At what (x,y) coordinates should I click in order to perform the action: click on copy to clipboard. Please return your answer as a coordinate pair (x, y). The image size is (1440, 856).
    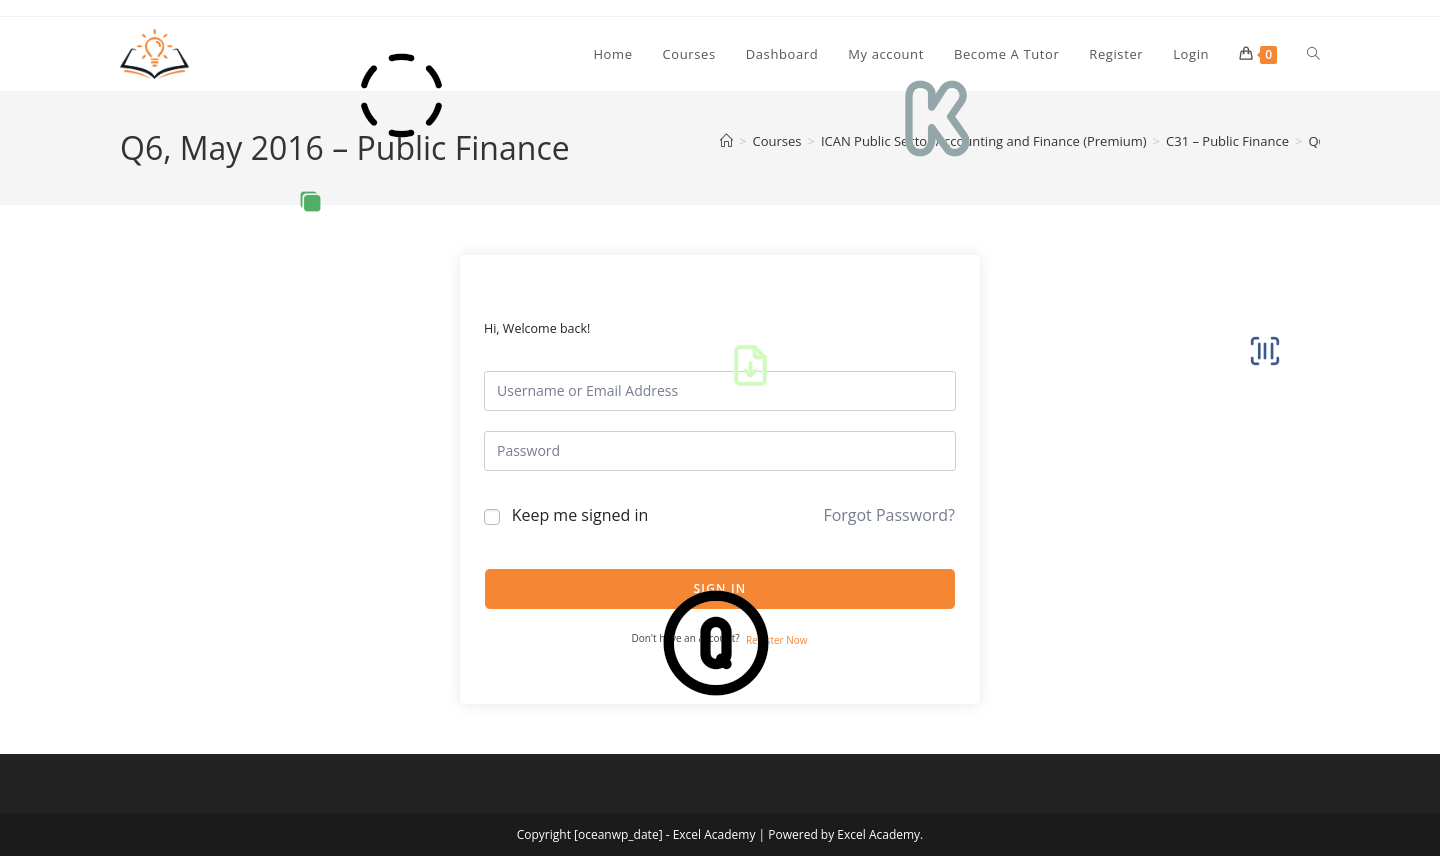
    Looking at the image, I should click on (310, 201).